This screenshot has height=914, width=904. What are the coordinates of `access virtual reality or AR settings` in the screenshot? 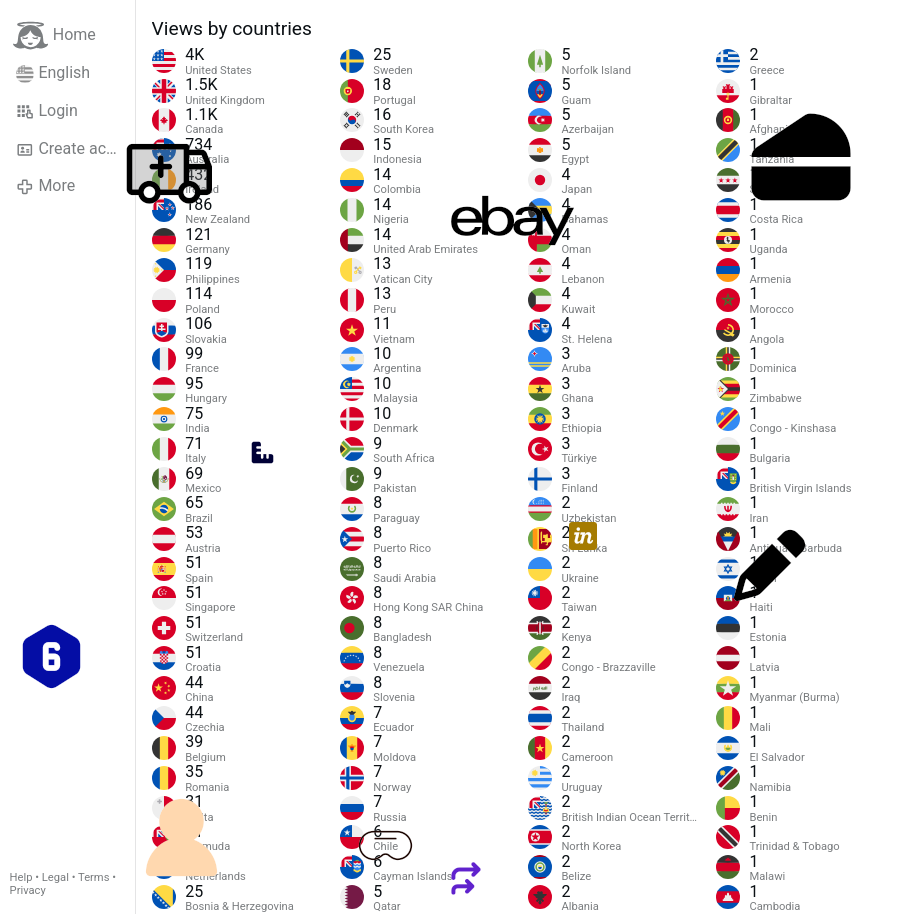 It's located at (385, 845).